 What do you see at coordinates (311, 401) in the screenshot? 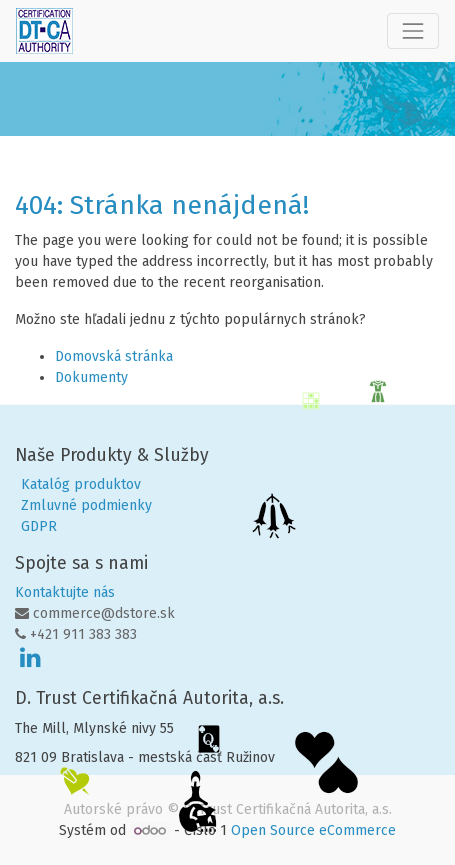
I see `conway's game of life glider pattern` at bounding box center [311, 401].